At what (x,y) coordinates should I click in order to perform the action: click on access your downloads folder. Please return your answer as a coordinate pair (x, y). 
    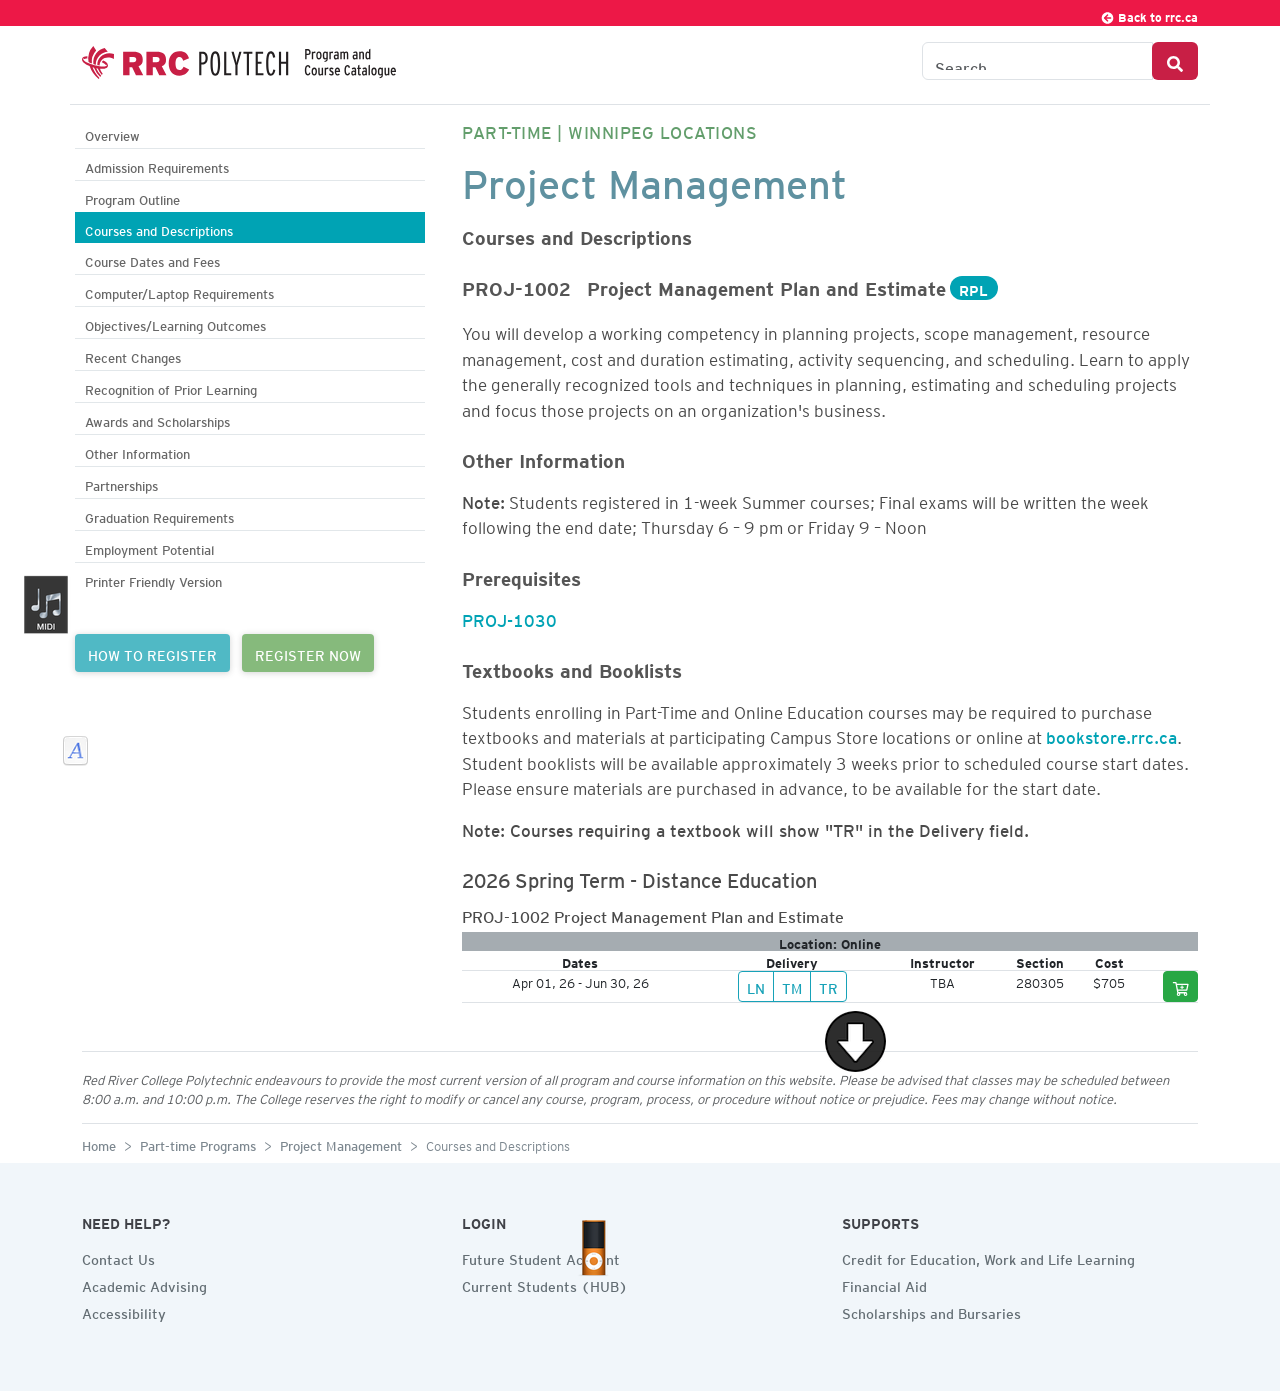
    Looking at the image, I should click on (855, 1041).